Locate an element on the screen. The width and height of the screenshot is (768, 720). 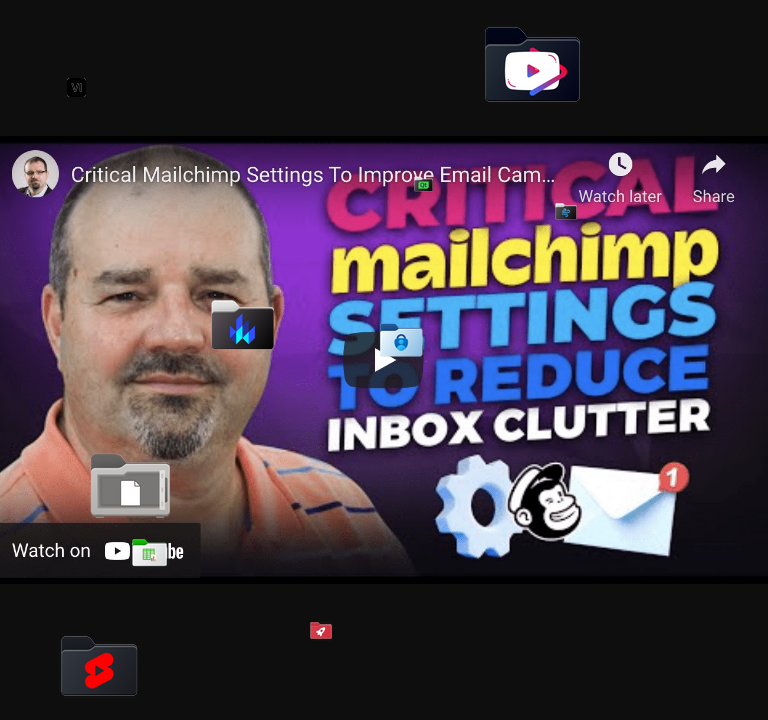
switch to vietnamese keyboard input method is located at coordinates (76, 87).